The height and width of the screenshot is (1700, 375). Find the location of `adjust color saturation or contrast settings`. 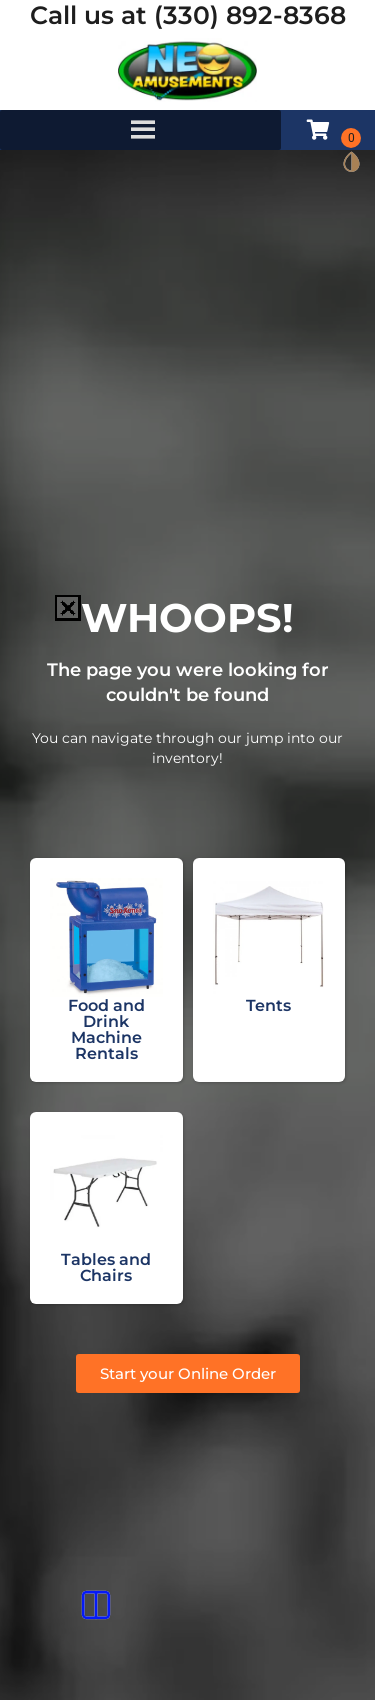

adjust color saturation or contrast settings is located at coordinates (351, 162).